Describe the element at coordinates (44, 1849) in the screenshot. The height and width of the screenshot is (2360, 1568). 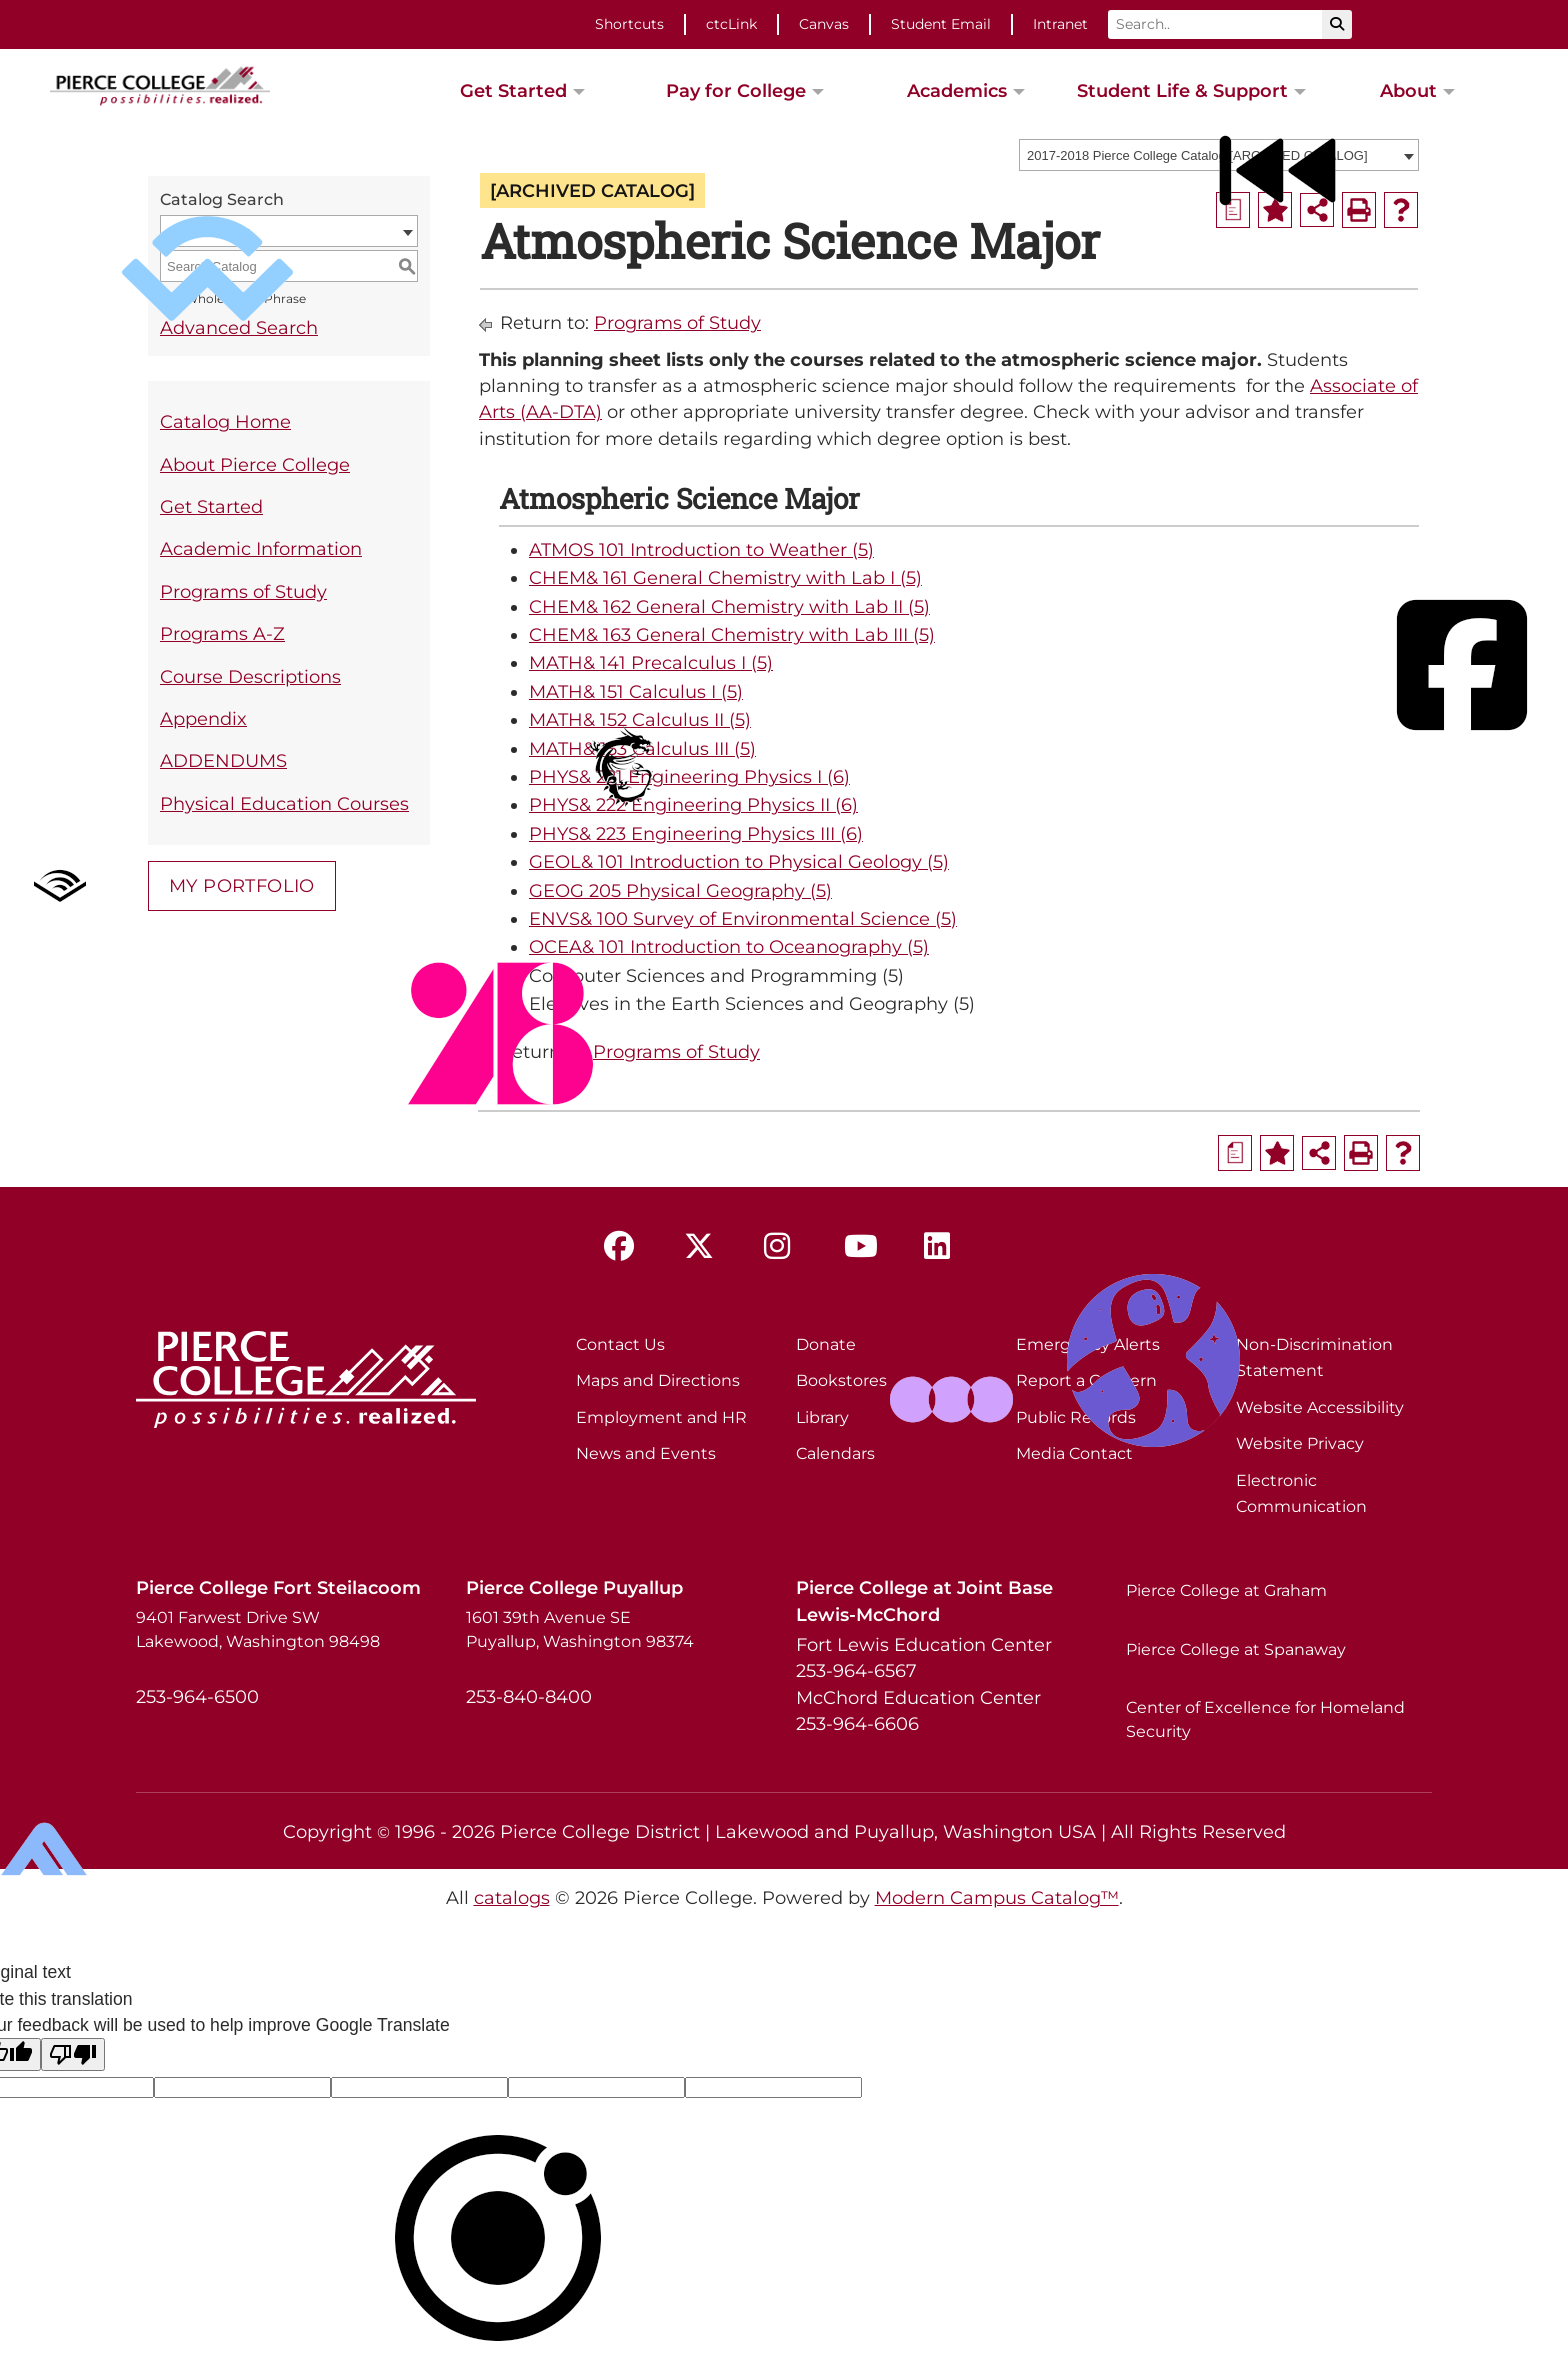
I see `launch THE FINALS game` at that location.